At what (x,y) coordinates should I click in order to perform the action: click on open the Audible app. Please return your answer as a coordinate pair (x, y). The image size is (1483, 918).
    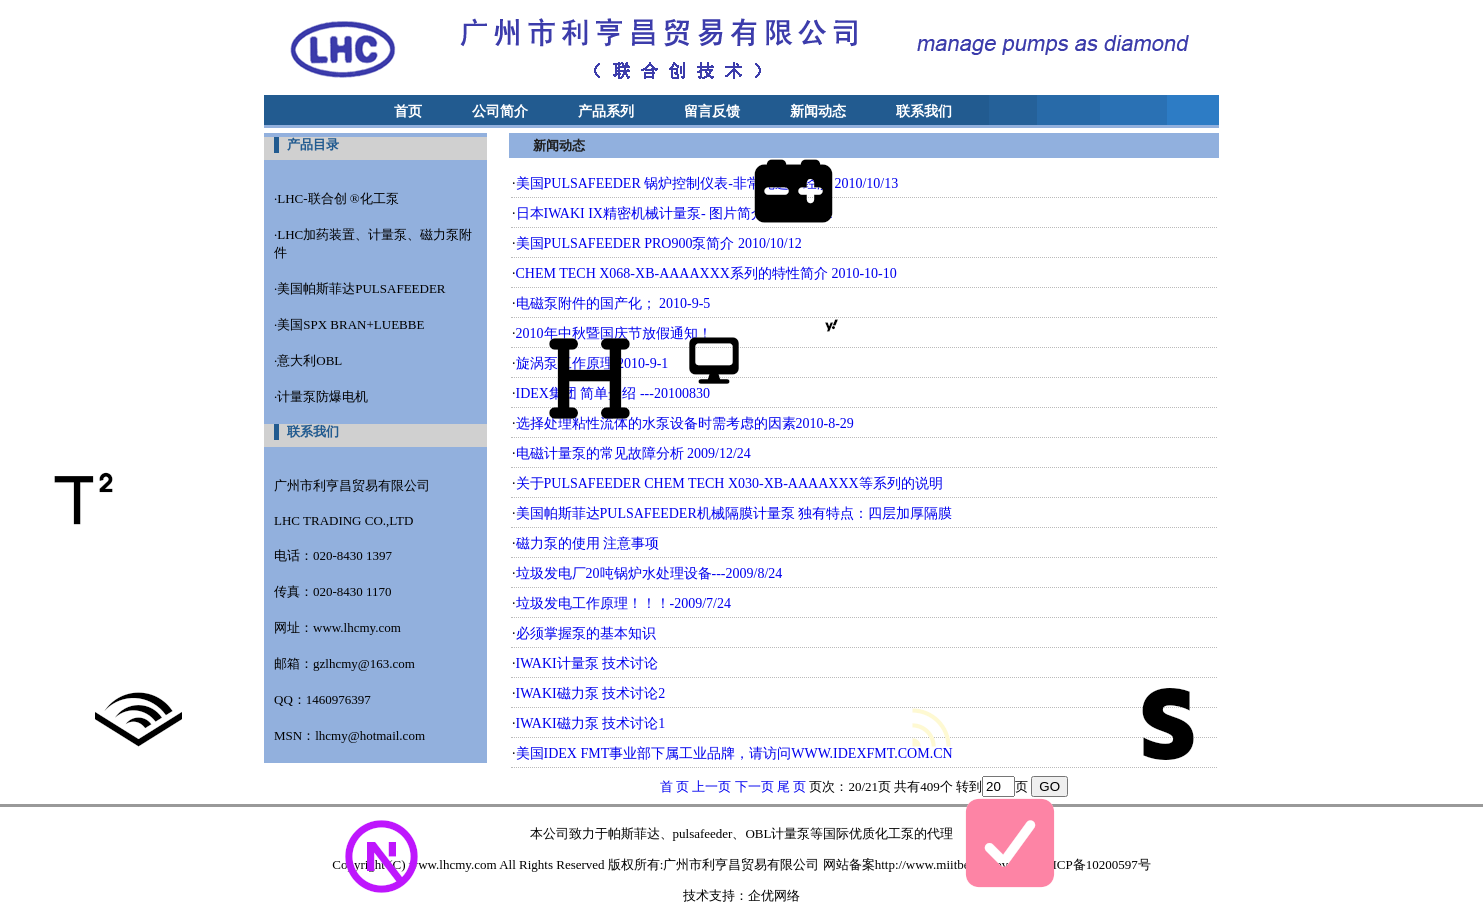
    Looking at the image, I should click on (138, 719).